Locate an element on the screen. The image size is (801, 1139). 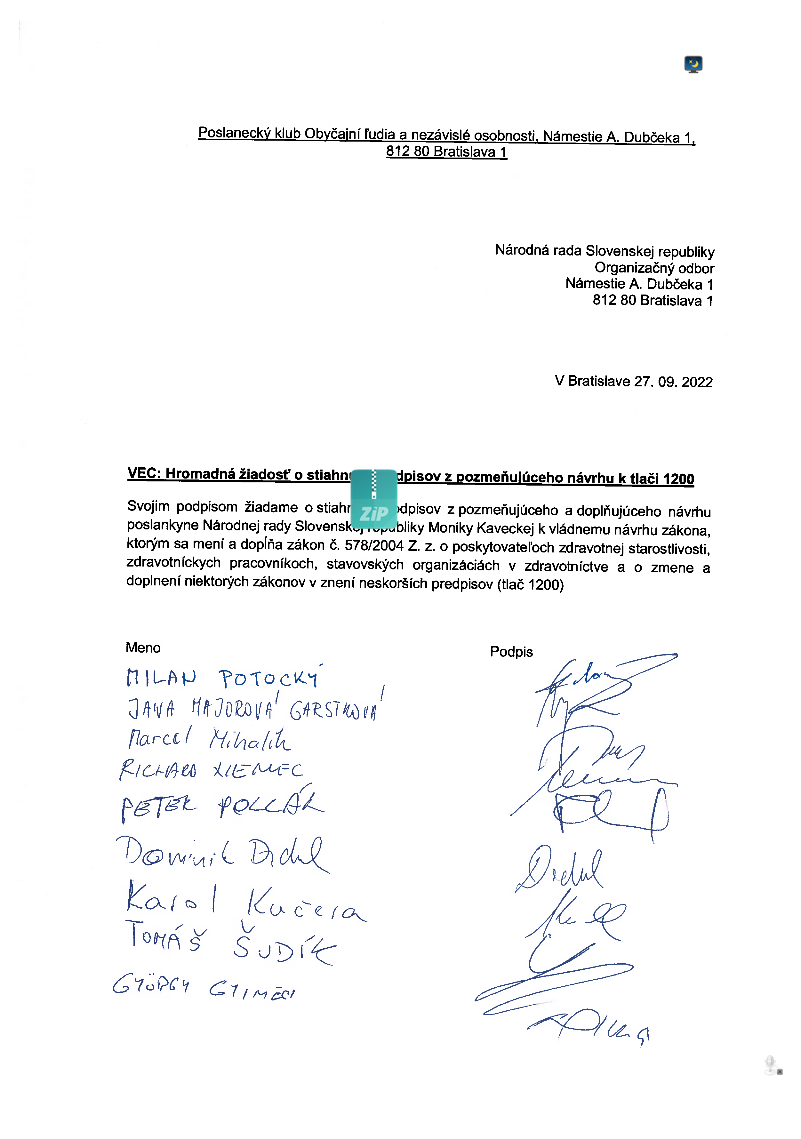
a compressed zip file is located at coordinates (374, 499).